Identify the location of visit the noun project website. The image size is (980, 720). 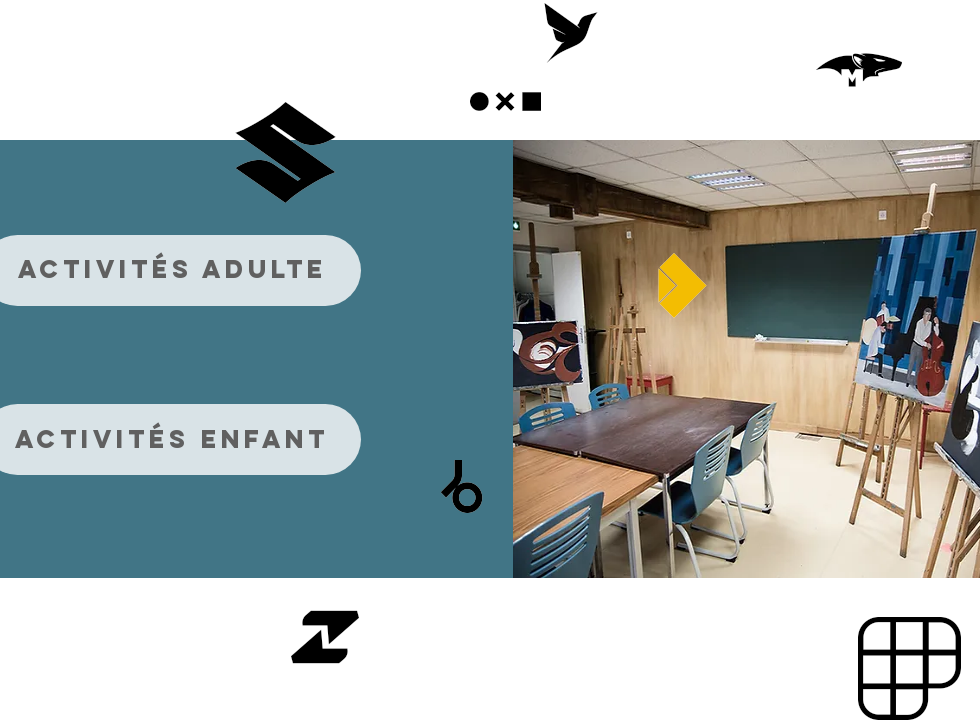
(505, 101).